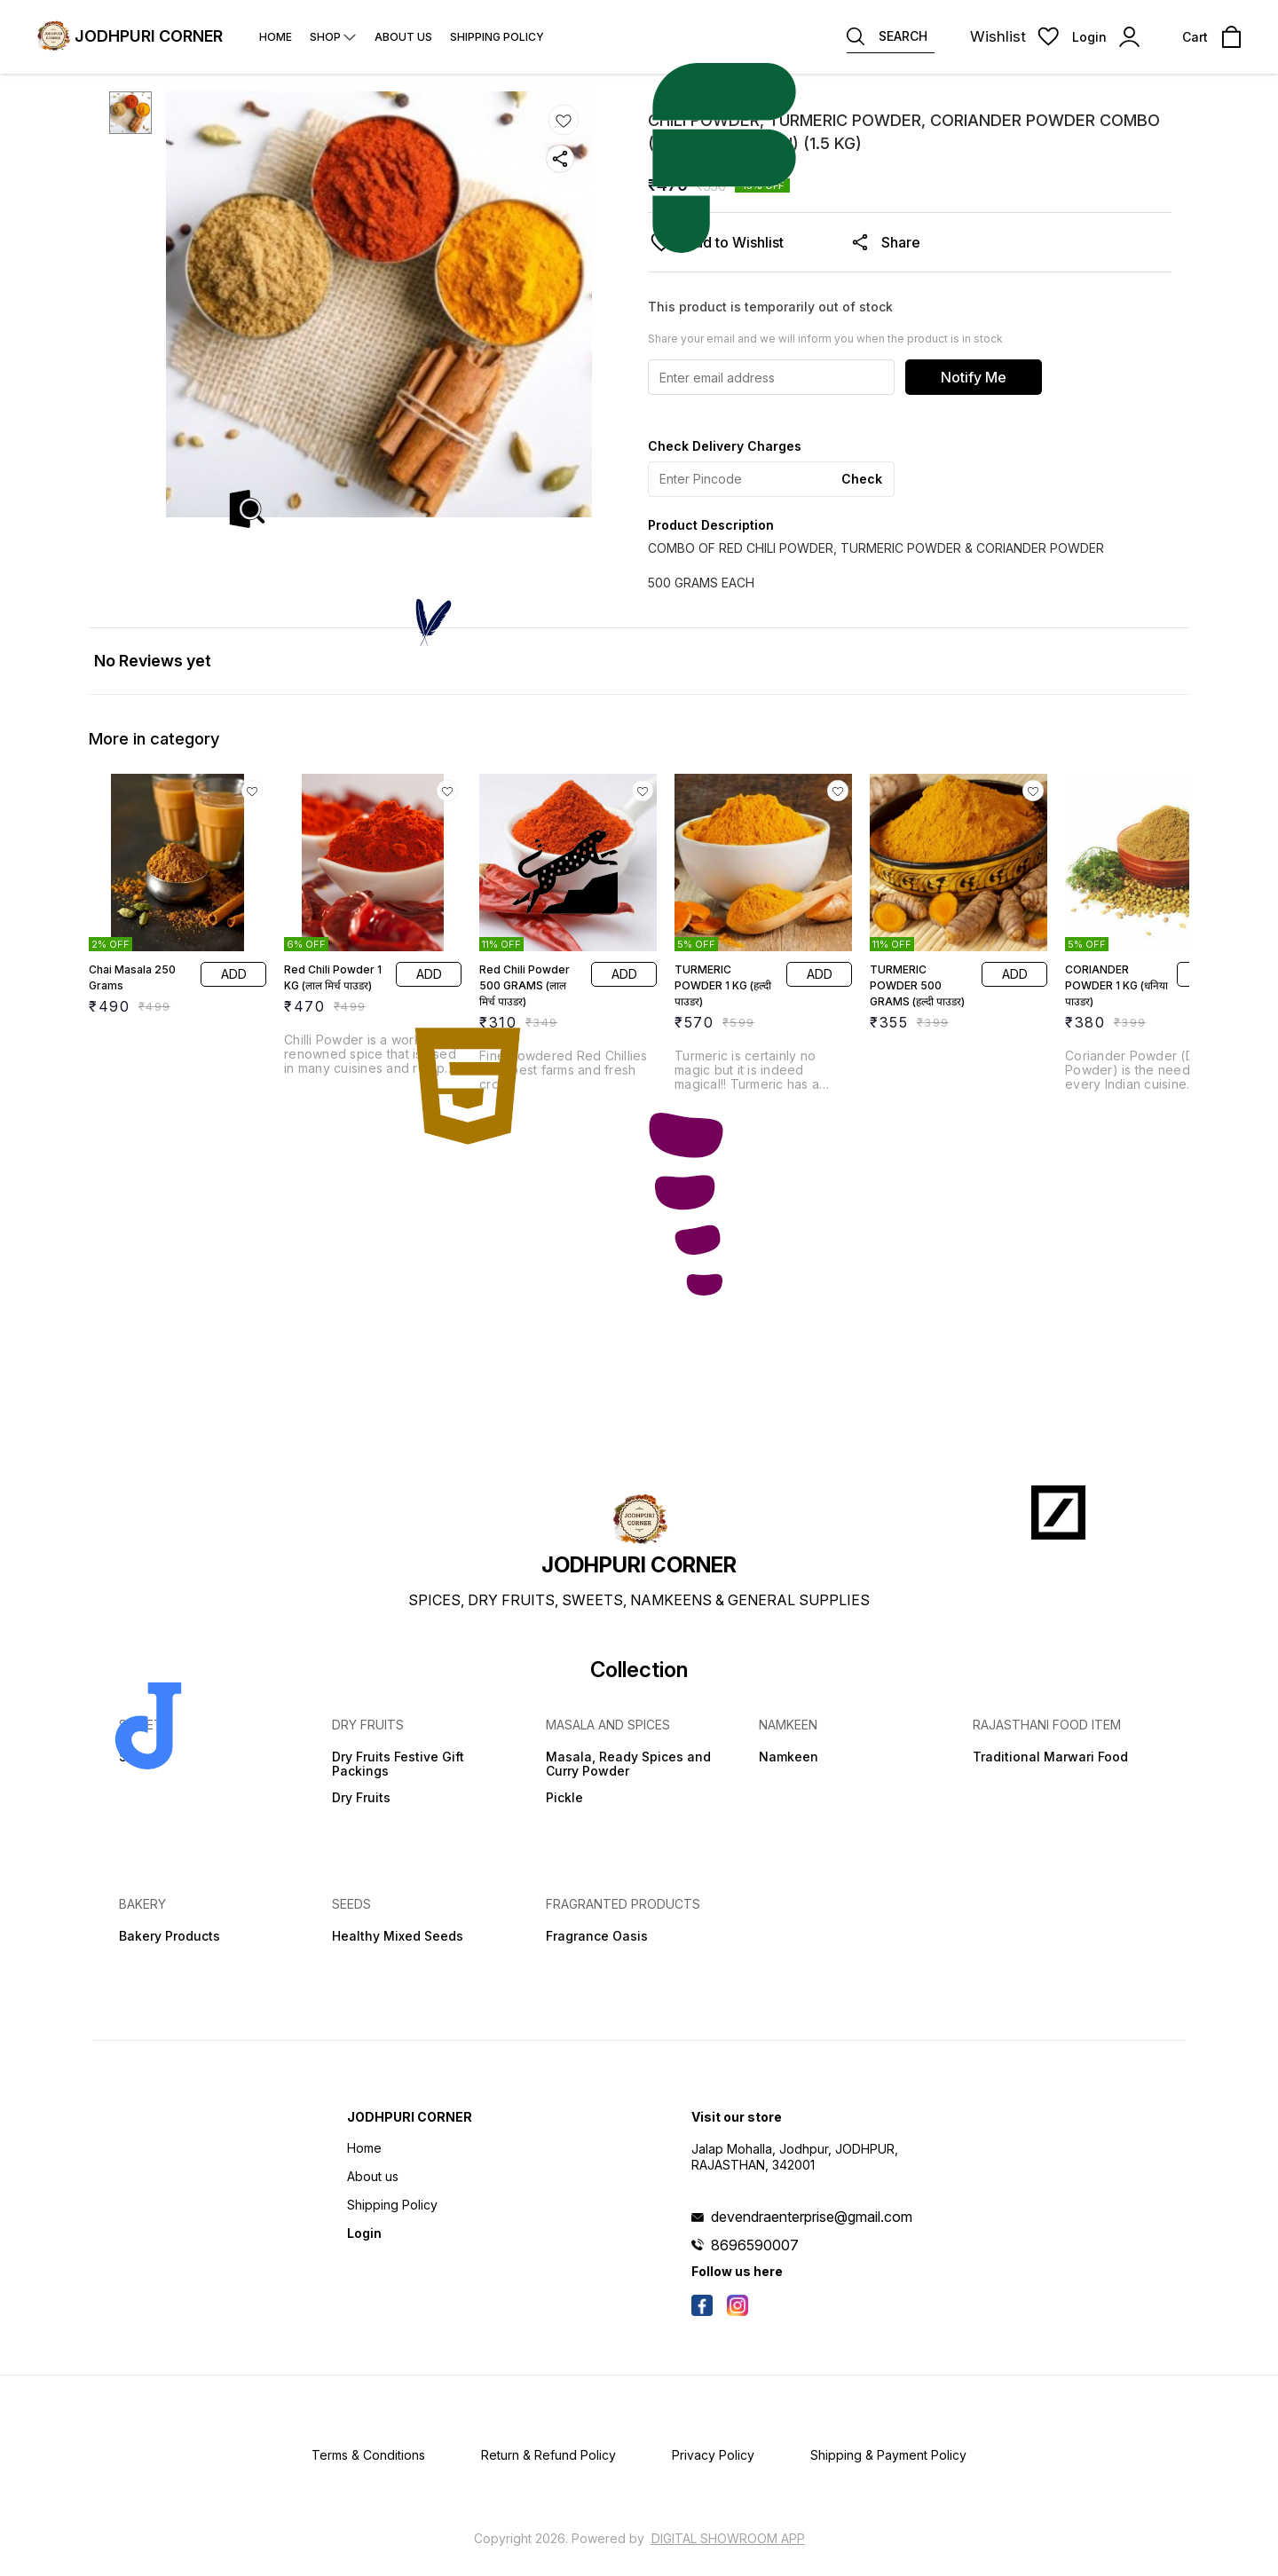 The width and height of the screenshot is (1278, 2576). What do you see at coordinates (148, 1726) in the screenshot?
I see `open Joplin note-taking app` at bounding box center [148, 1726].